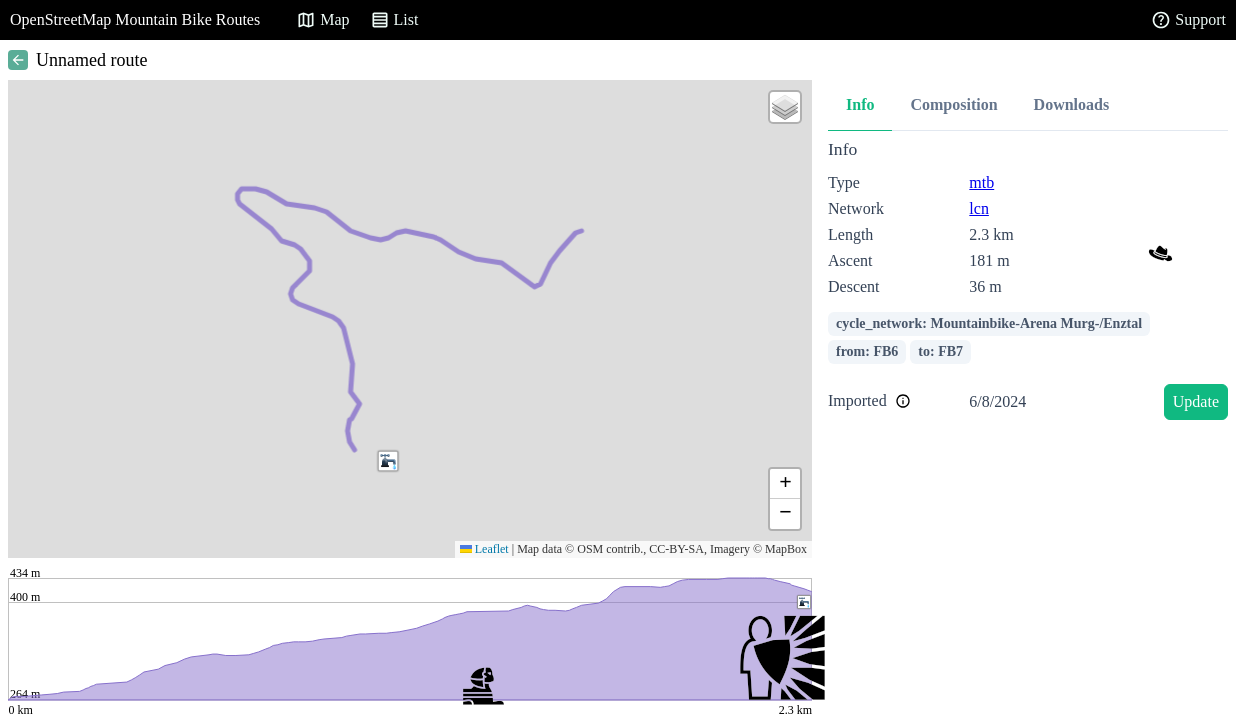 The height and width of the screenshot is (720, 1236). What do you see at coordinates (483, 684) in the screenshot?
I see `explore ancient Egypt themed content` at bounding box center [483, 684].